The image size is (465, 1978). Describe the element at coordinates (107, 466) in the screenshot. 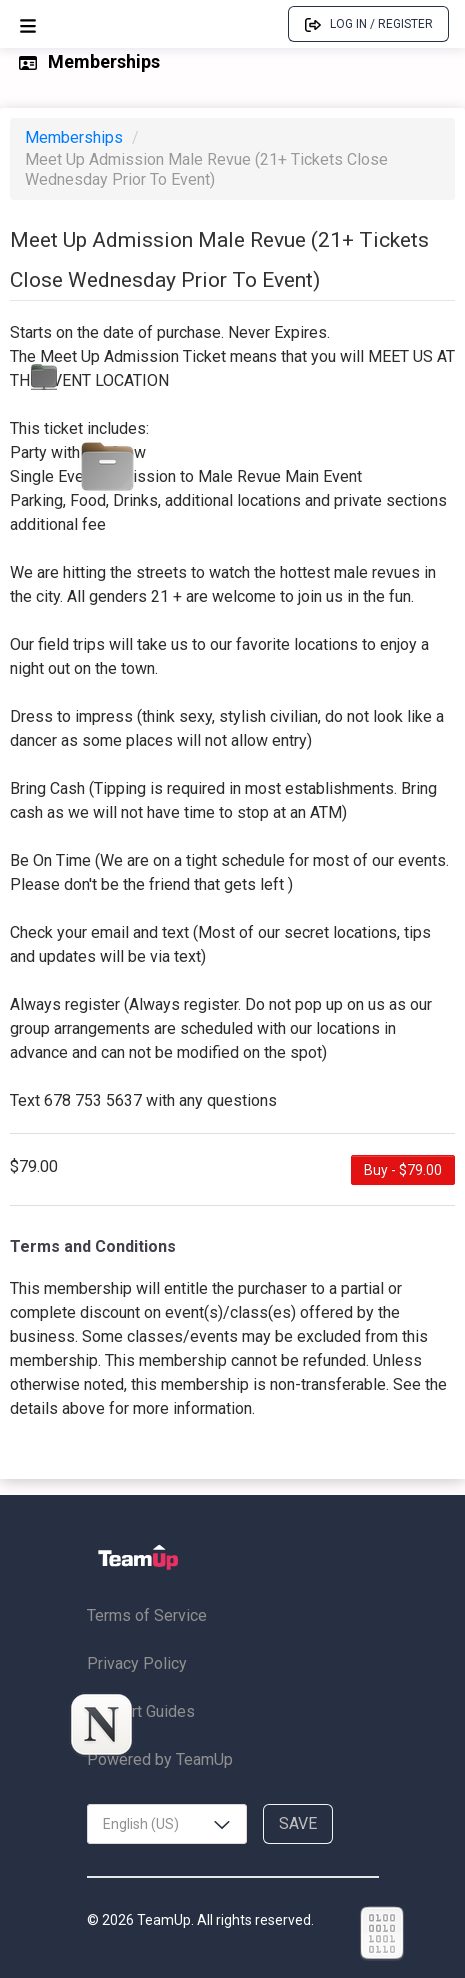

I see `open file manager application` at that location.